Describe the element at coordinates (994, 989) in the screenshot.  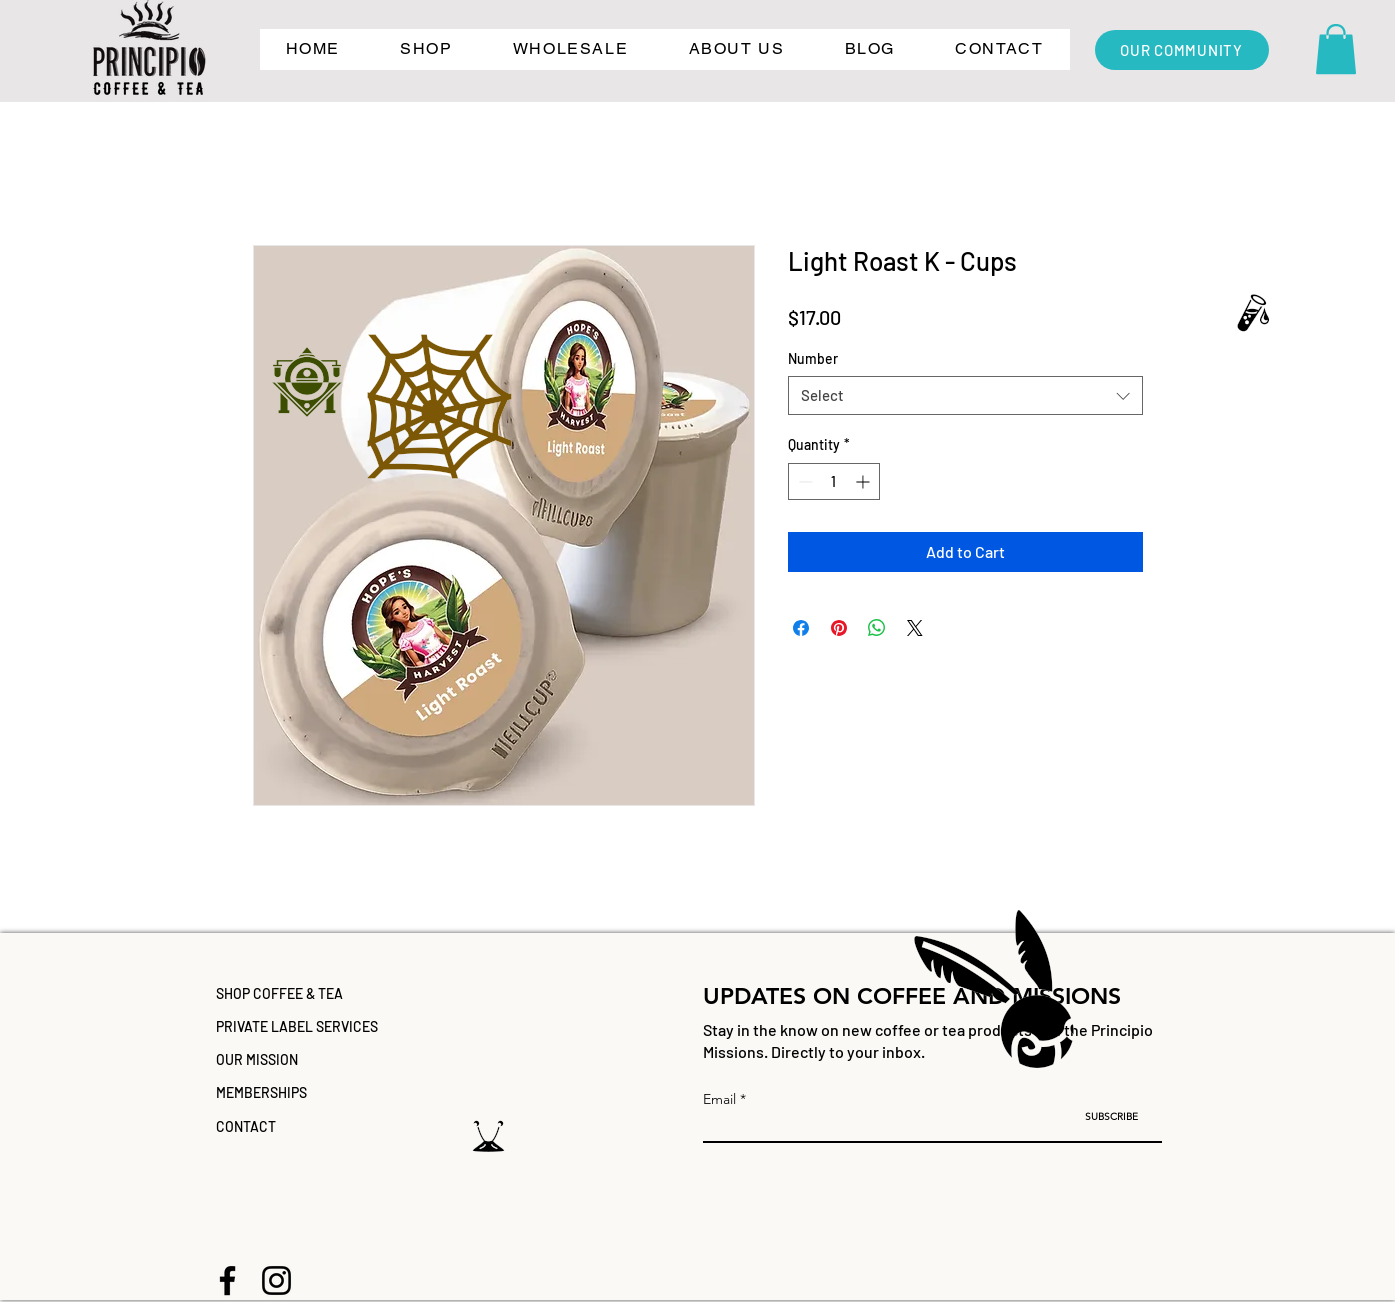
I see `golden snitch icon from Harry Potter quidditch` at that location.